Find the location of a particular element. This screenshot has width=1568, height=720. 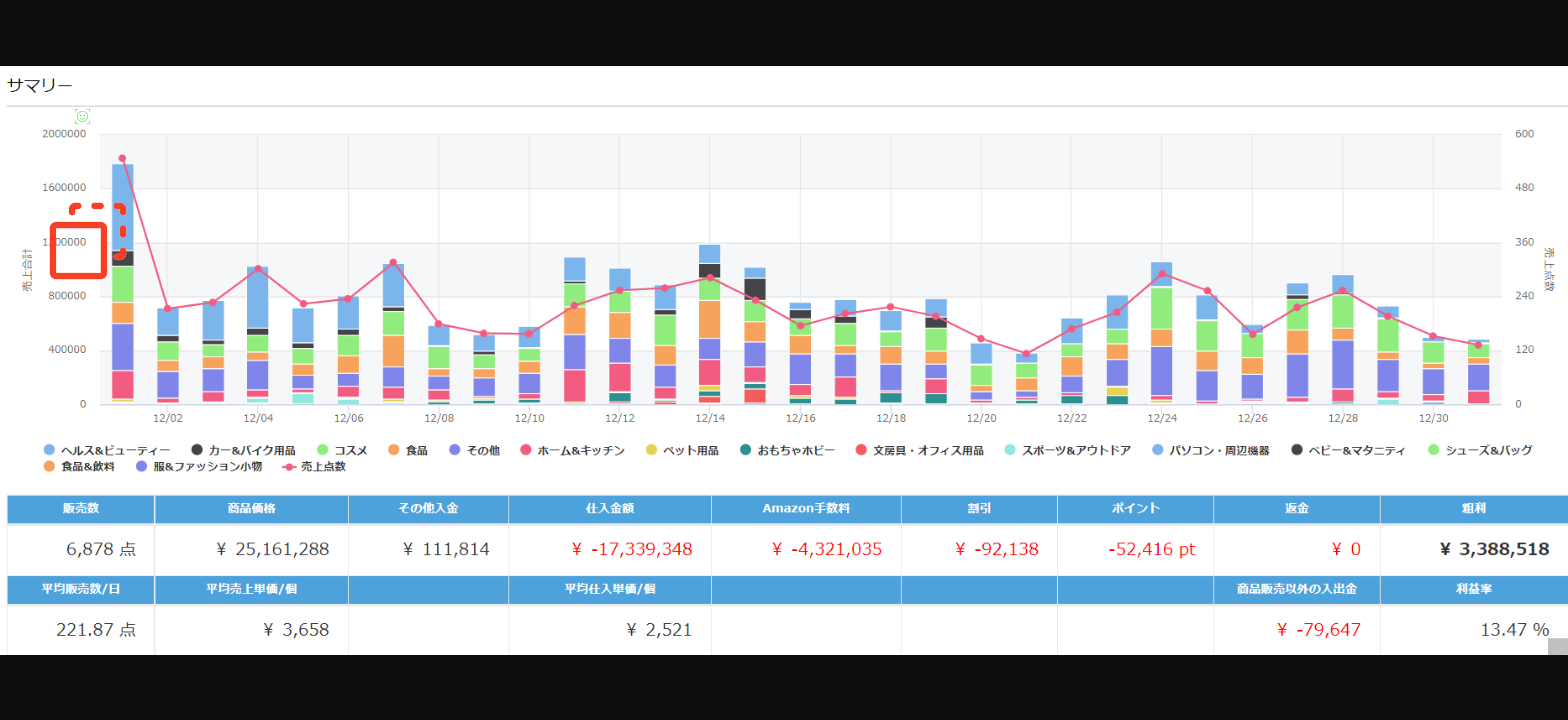

send selected element to background layer is located at coordinates (88, 241).